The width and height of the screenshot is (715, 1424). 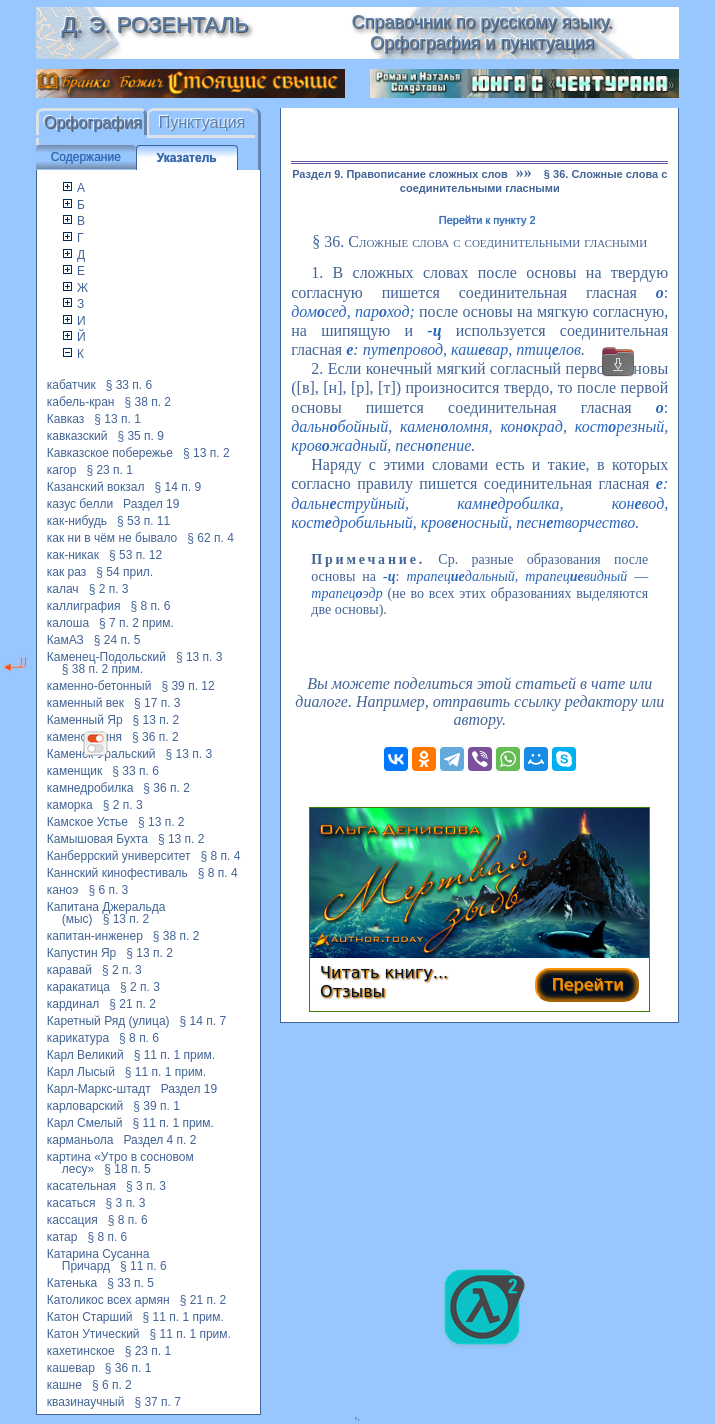 What do you see at coordinates (95, 743) in the screenshot?
I see `open gnome tweaks to customize system settings` at bounding box center [95, 743].